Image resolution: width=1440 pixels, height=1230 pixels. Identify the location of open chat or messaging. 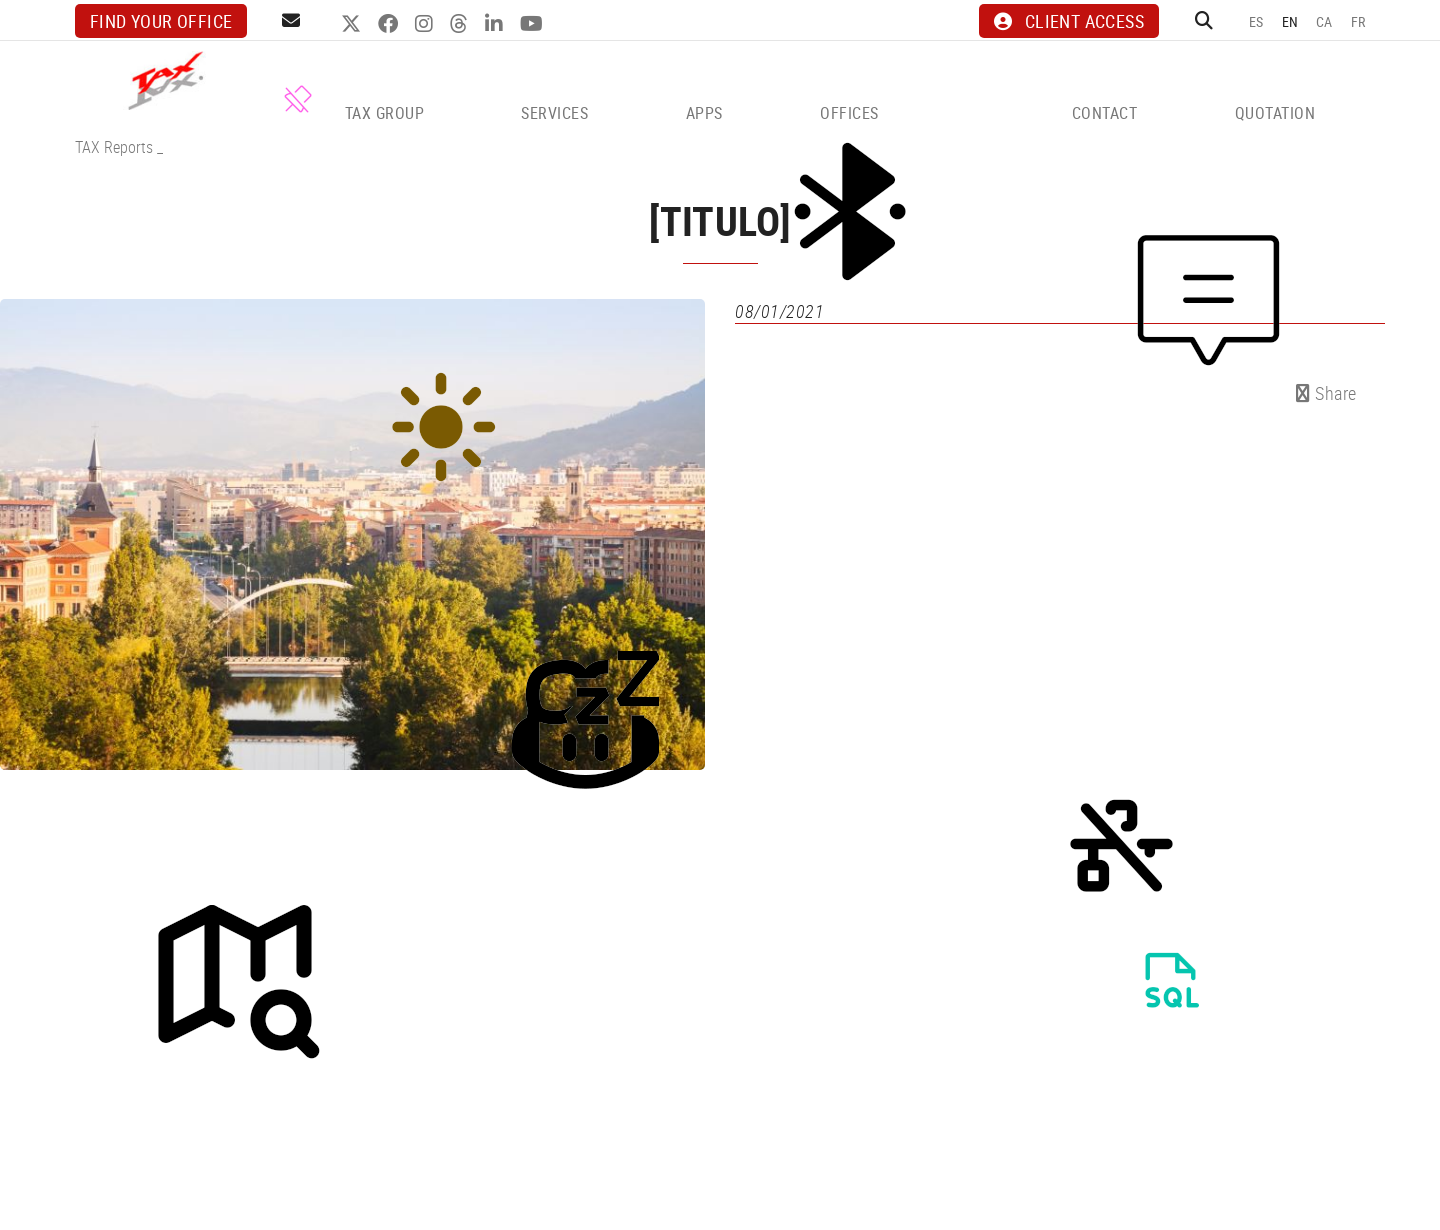
(1208, 294).